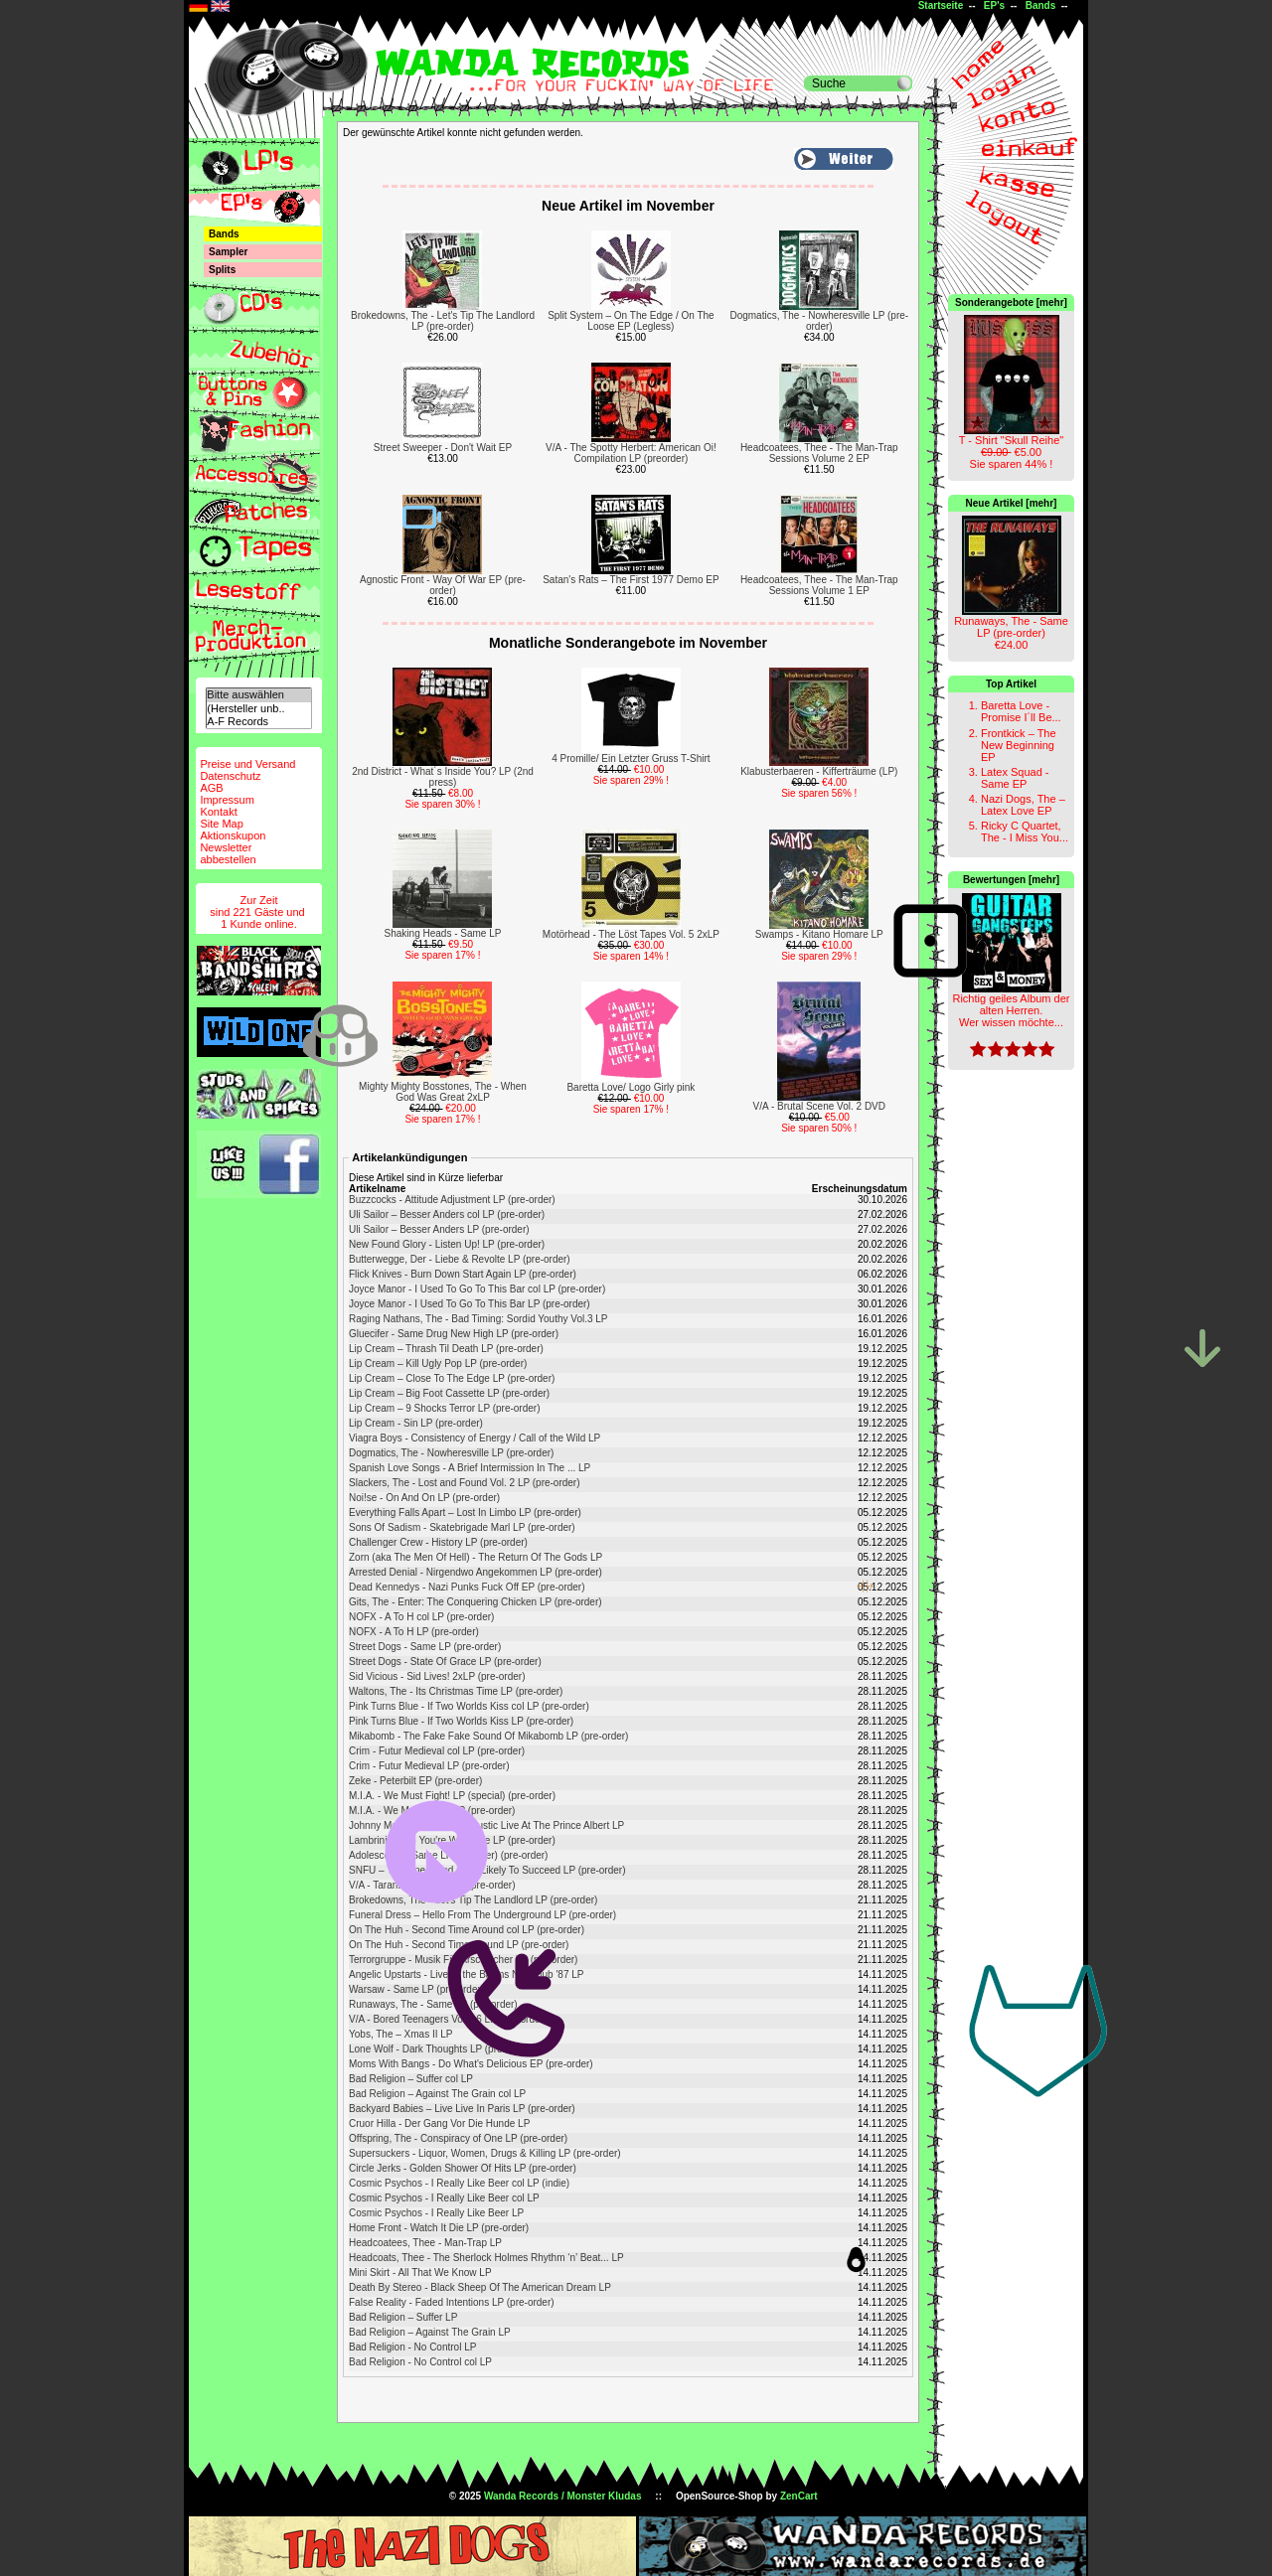 This screenshot has height=2576, width=1272. What do you see at coordinates (865, 1586) in the screenshot?
I see `split view horizontally` at bounding box center [865, 1586].